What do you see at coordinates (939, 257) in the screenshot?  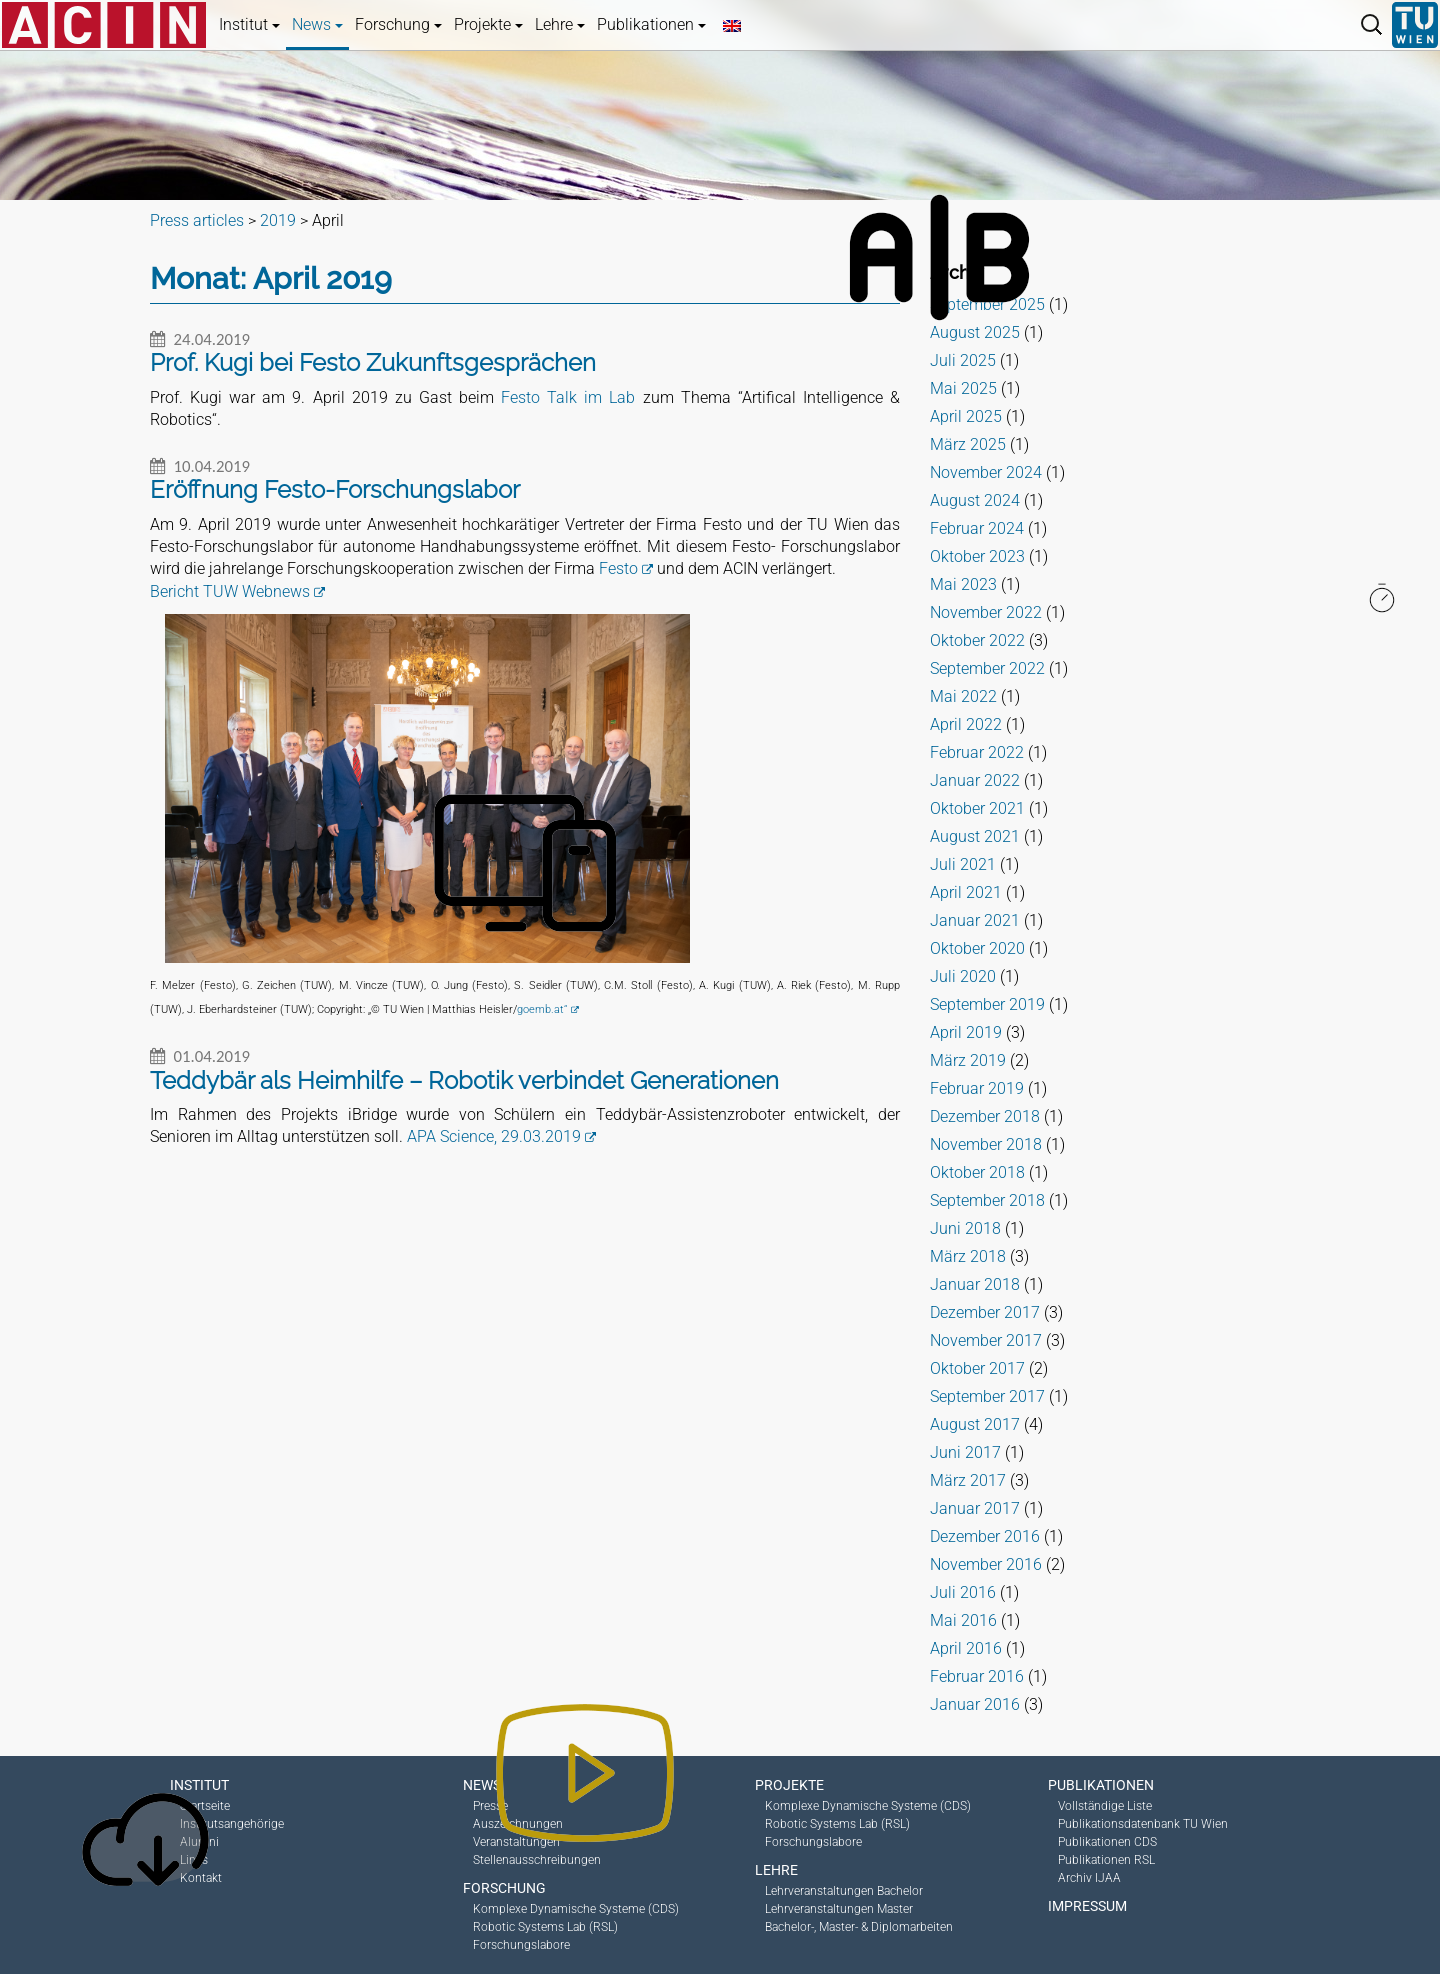 I see `toggle between A/B testing variants` at bounding box center [939, 257].